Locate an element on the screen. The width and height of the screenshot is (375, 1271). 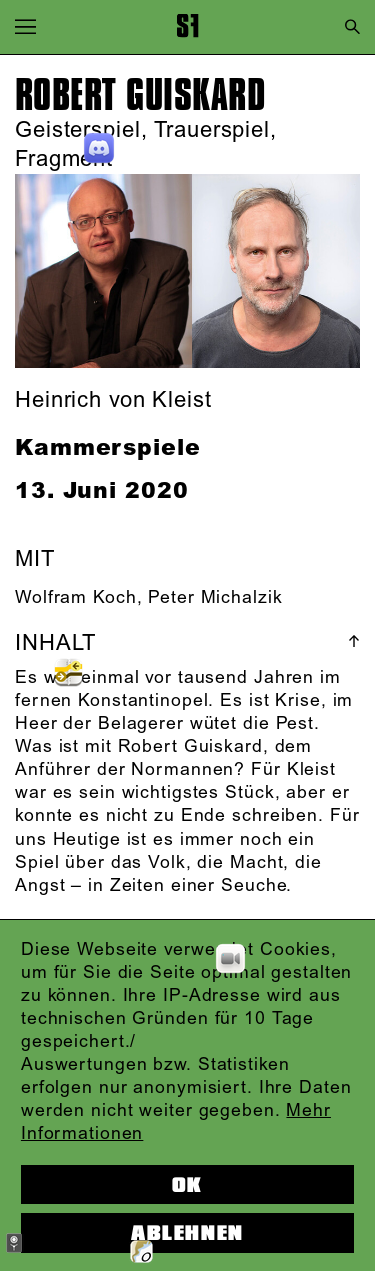
open opencpn marine navigation app is located at coordinates (141, 1251).